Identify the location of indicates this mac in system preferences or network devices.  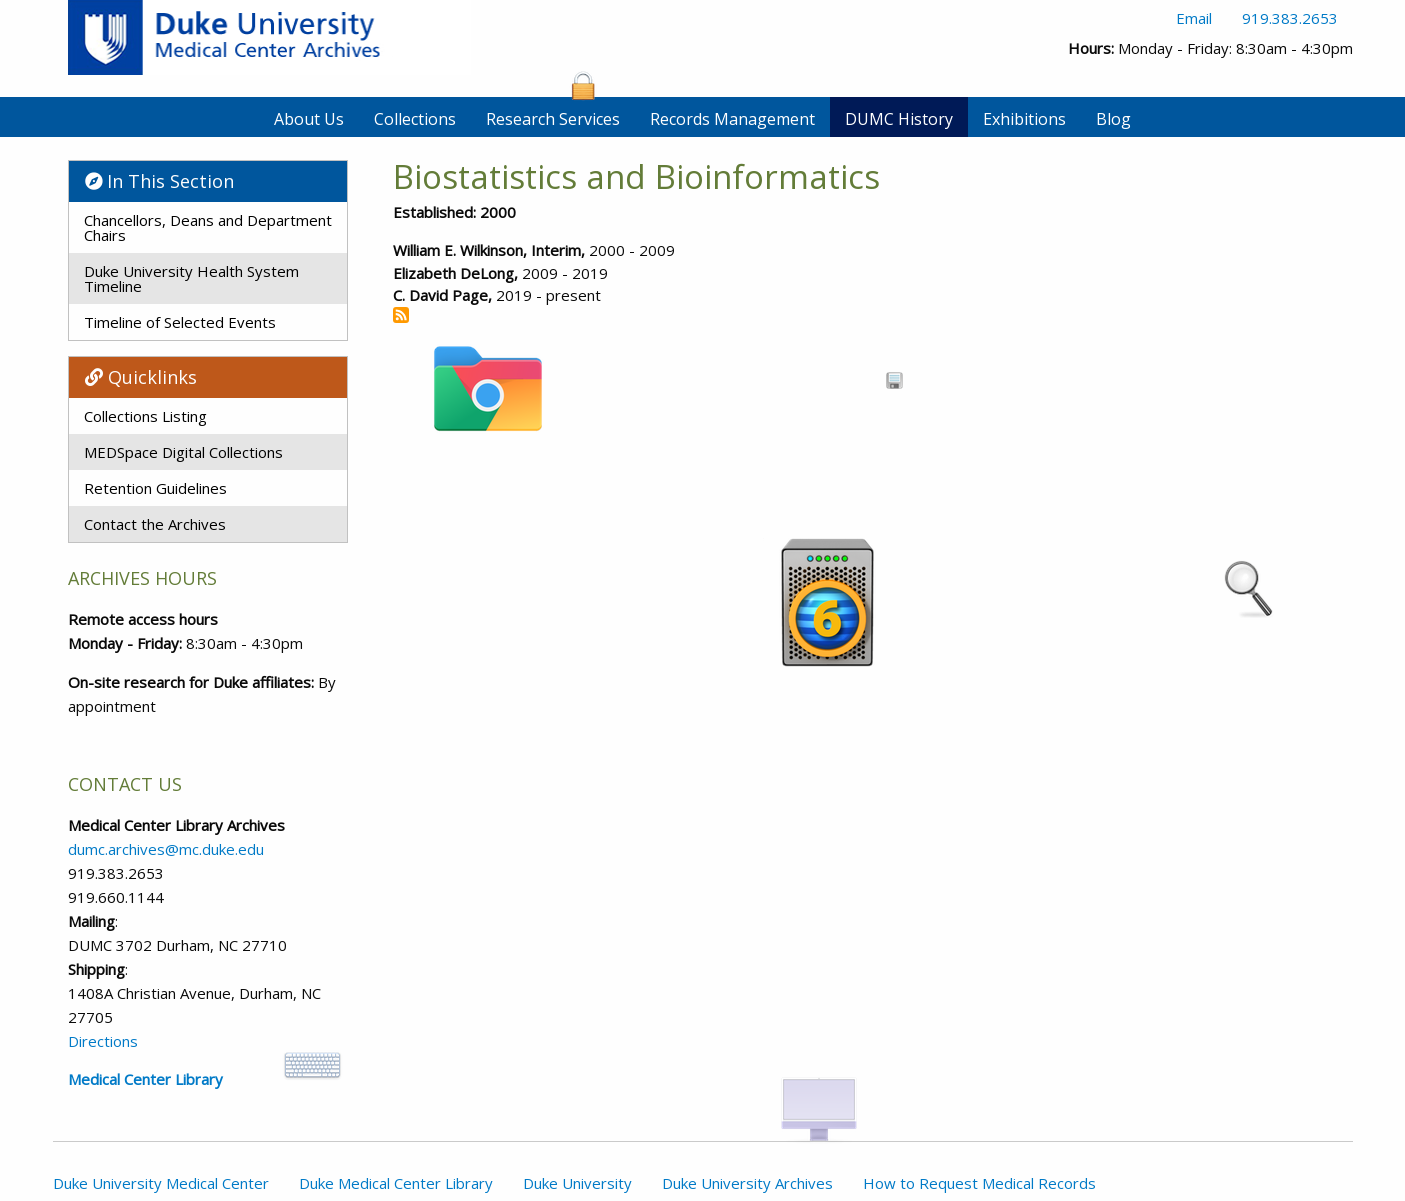
(819, 1108).